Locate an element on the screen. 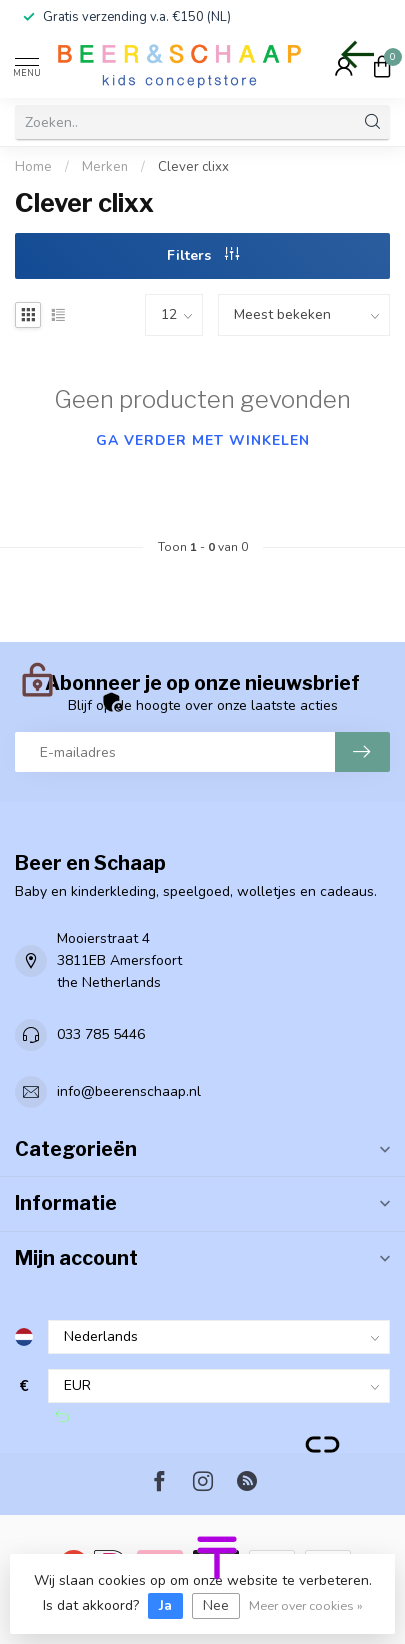  access admin or security settings is located at coordinates (113, 702).